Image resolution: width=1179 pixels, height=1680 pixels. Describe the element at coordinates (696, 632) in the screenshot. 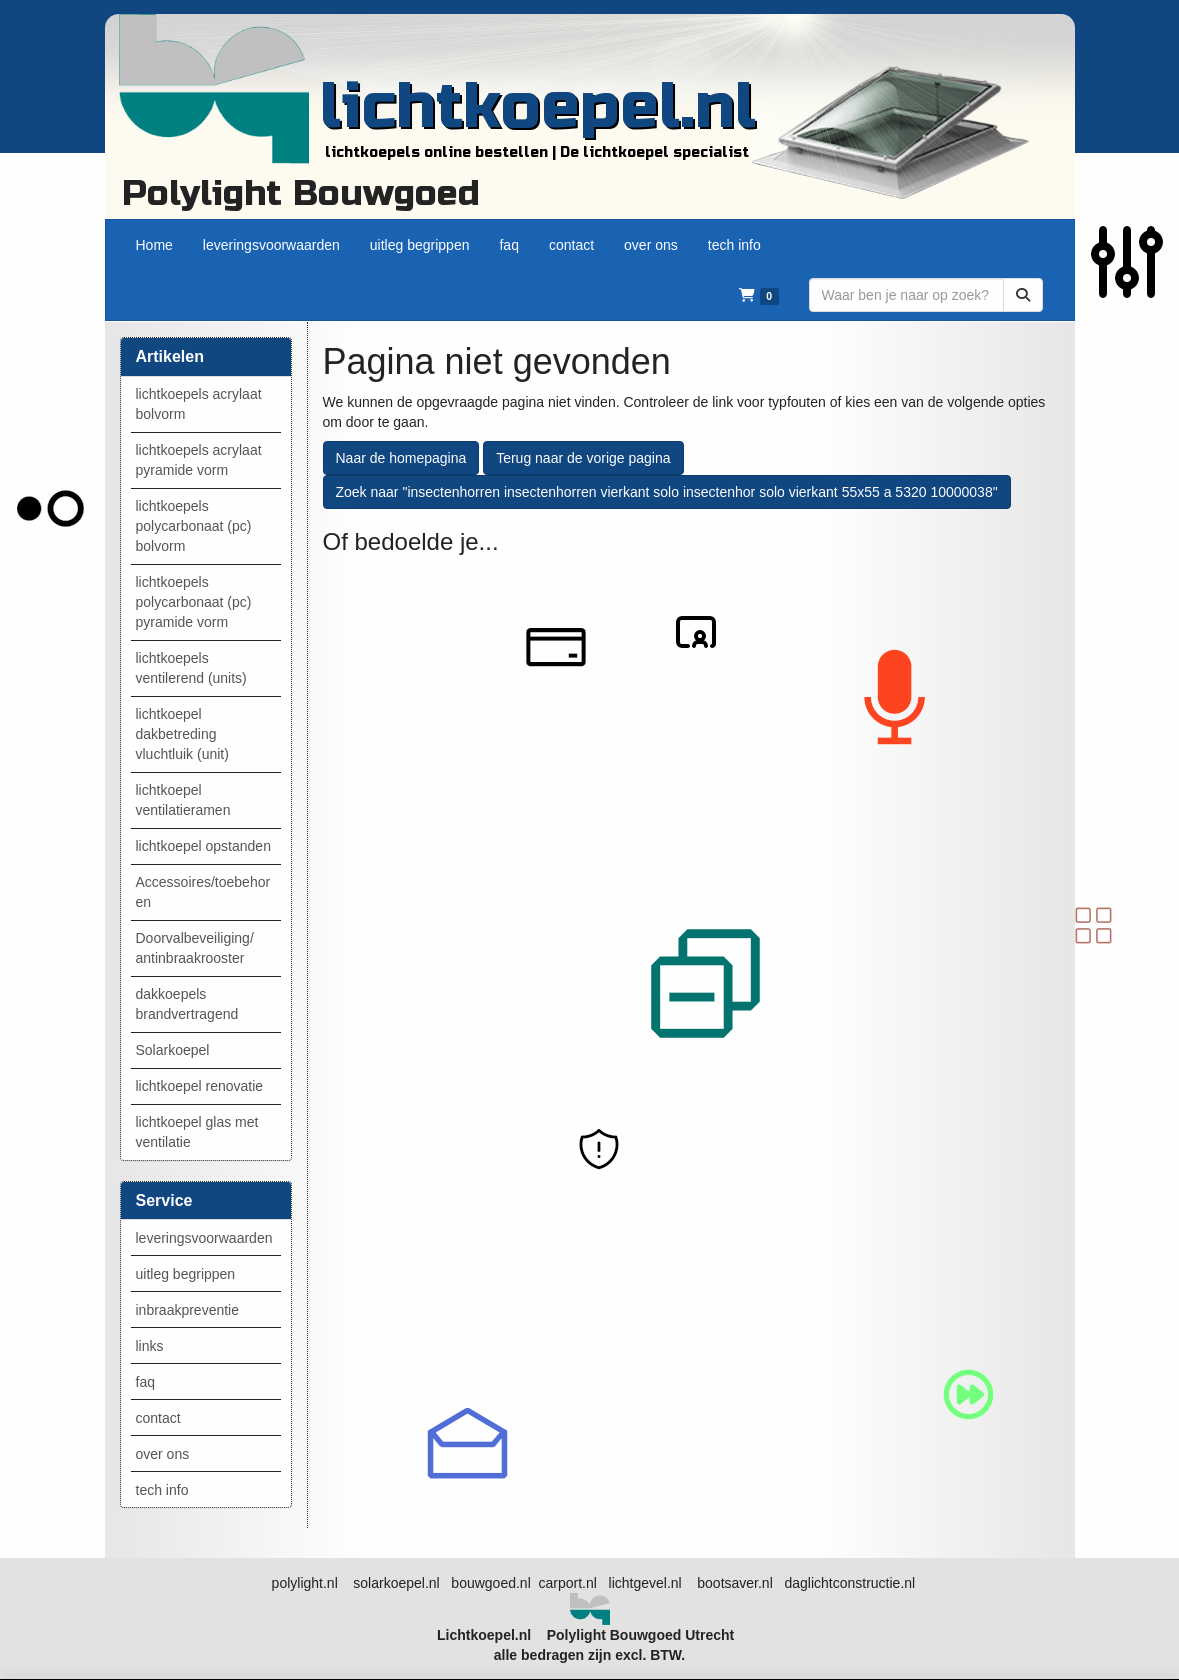

I see `access teaching or presentation tools` at that location.